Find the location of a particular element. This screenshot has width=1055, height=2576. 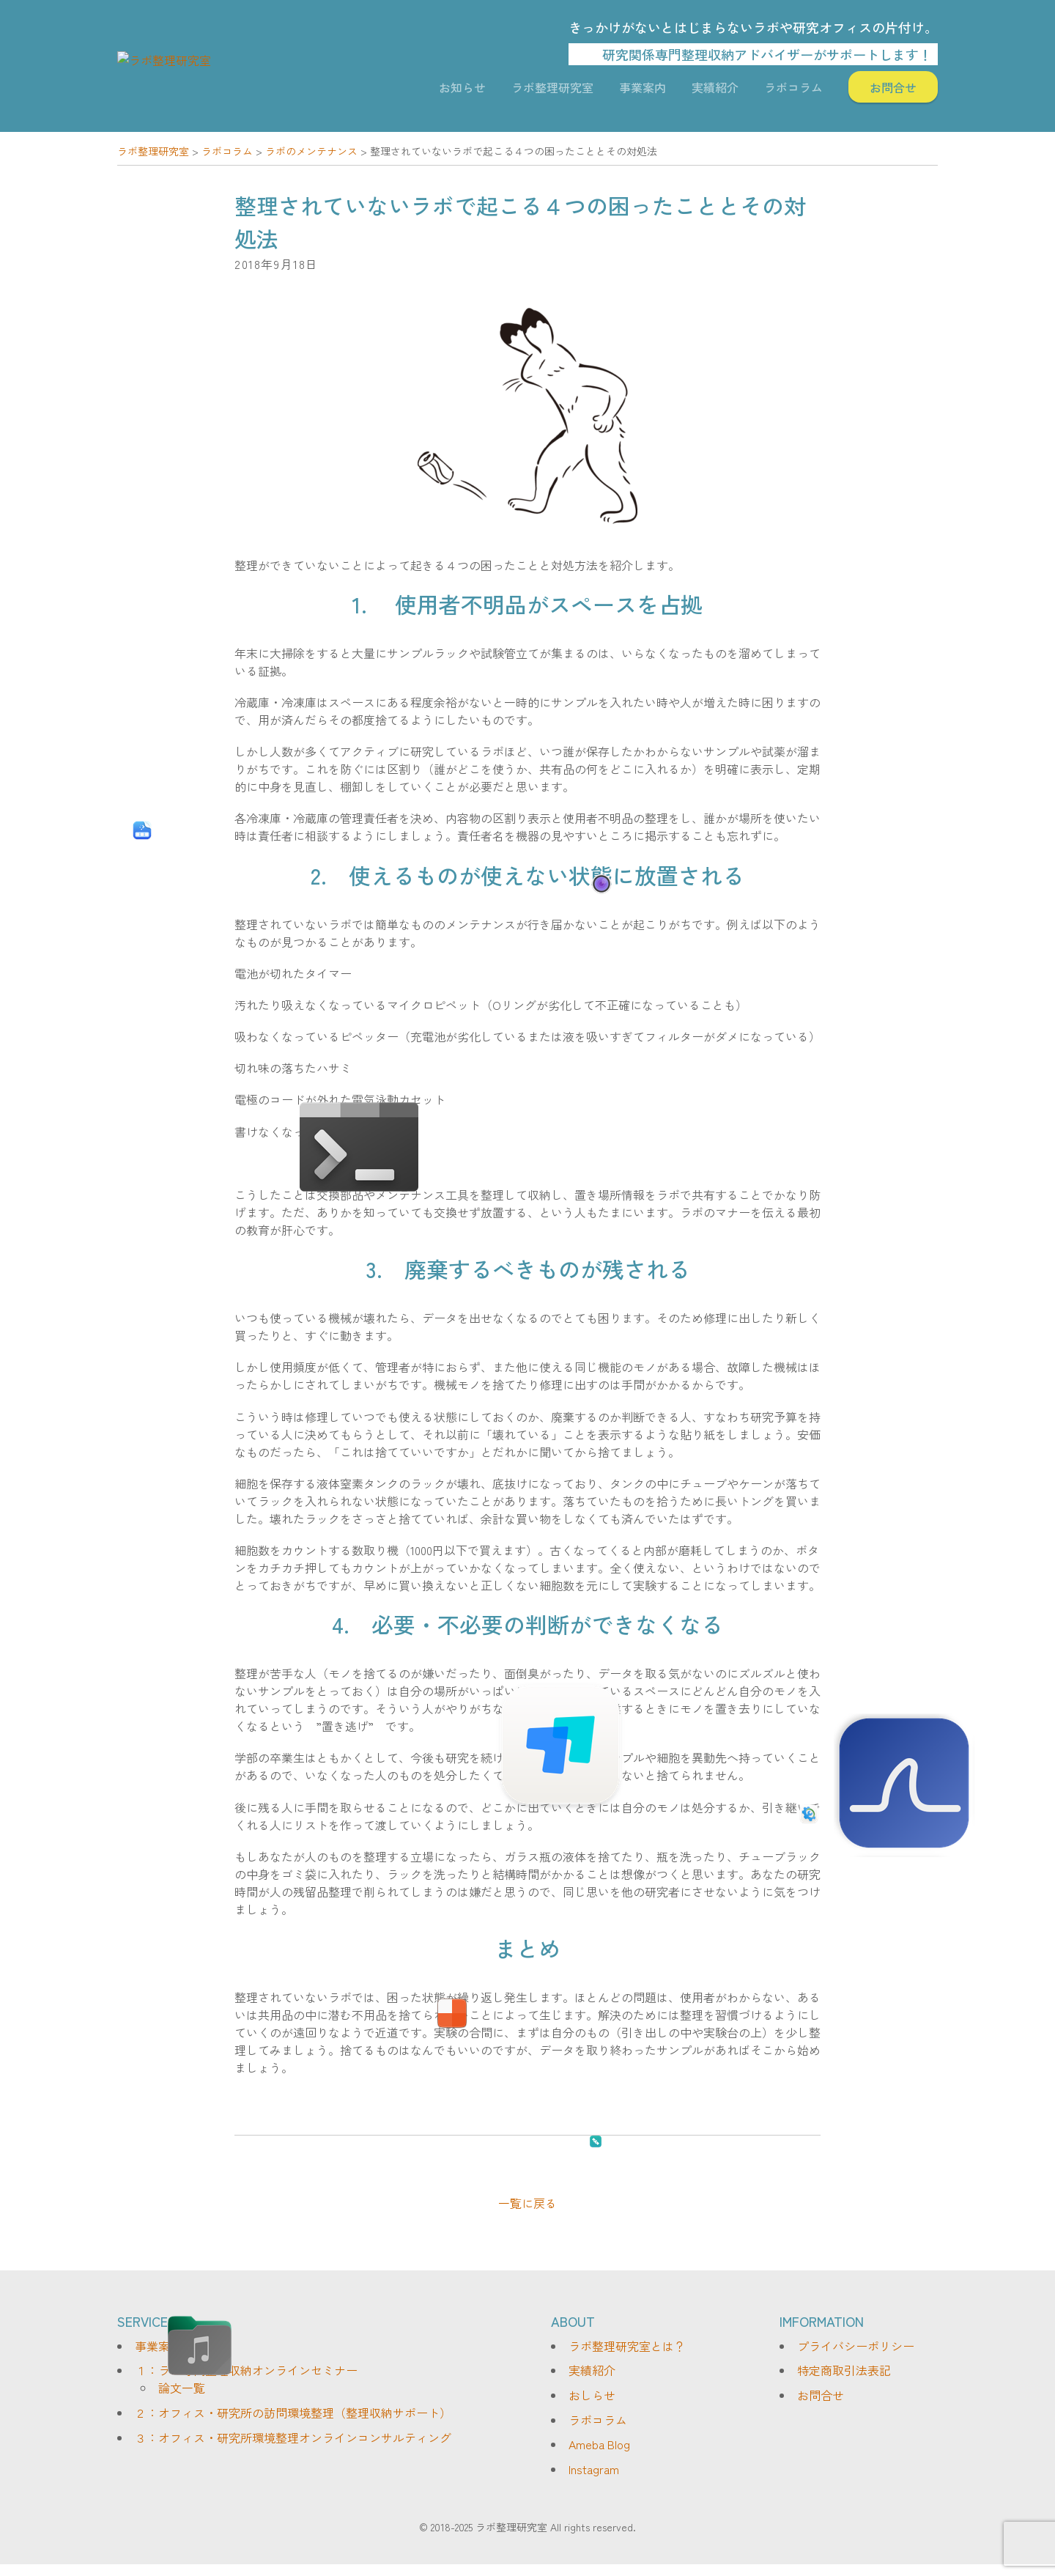

open todesk remote desktop application is located at coordinates (560, 1745).